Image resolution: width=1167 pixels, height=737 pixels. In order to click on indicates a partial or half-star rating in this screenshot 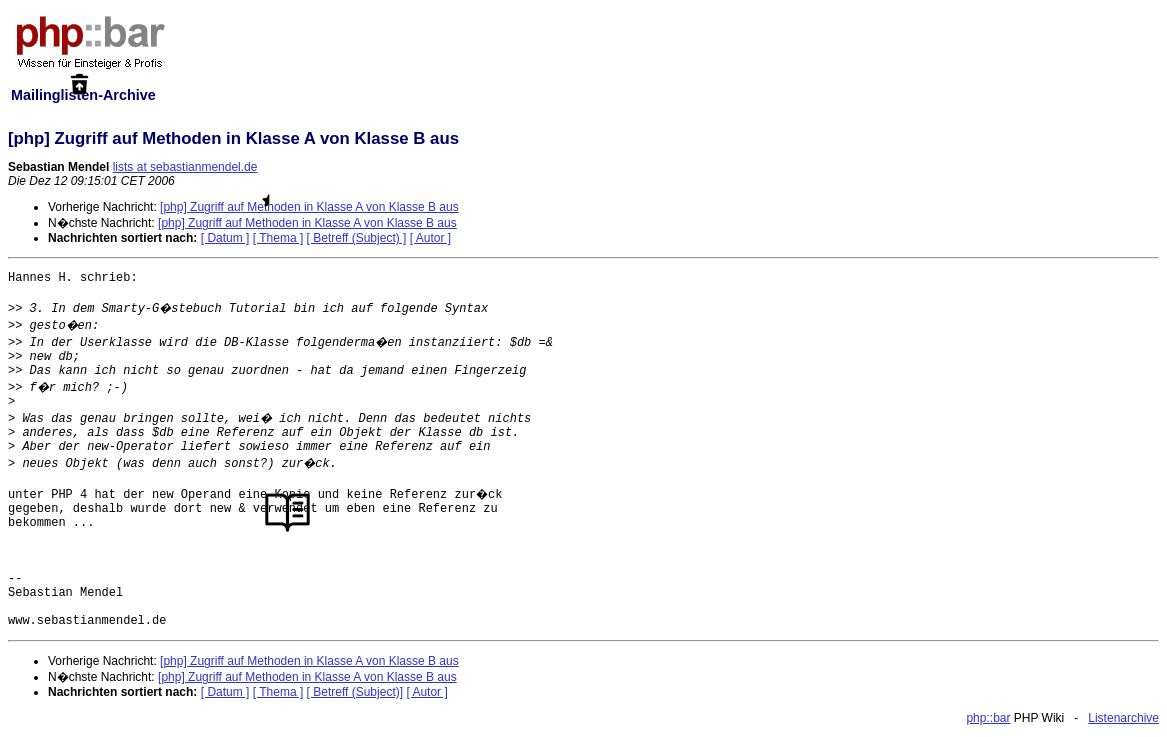, I will do `click(269, 201)`.